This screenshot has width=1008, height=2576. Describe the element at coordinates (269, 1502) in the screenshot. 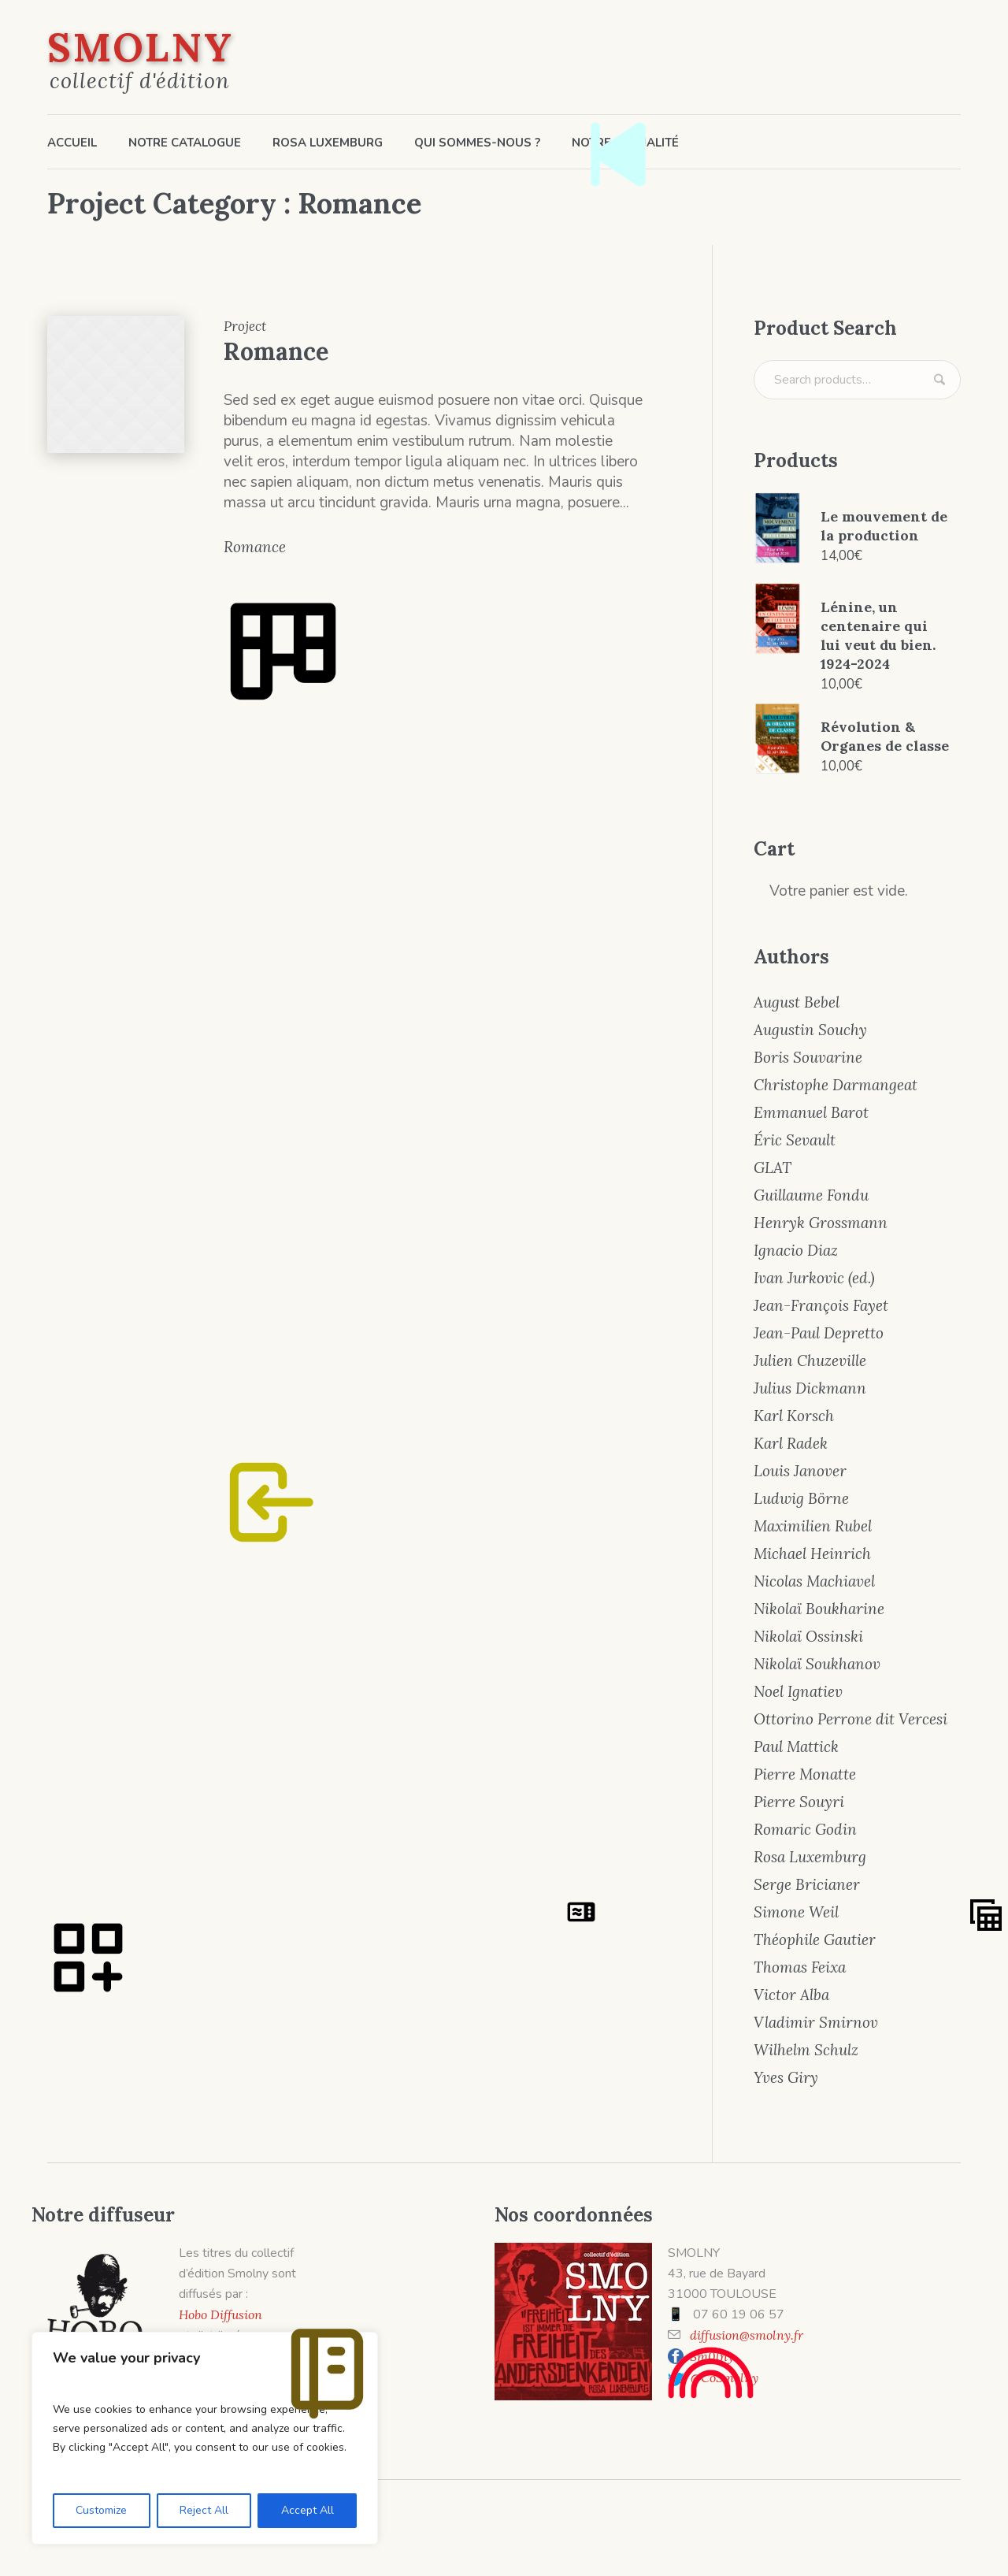

I see `log in to your account` at that location.